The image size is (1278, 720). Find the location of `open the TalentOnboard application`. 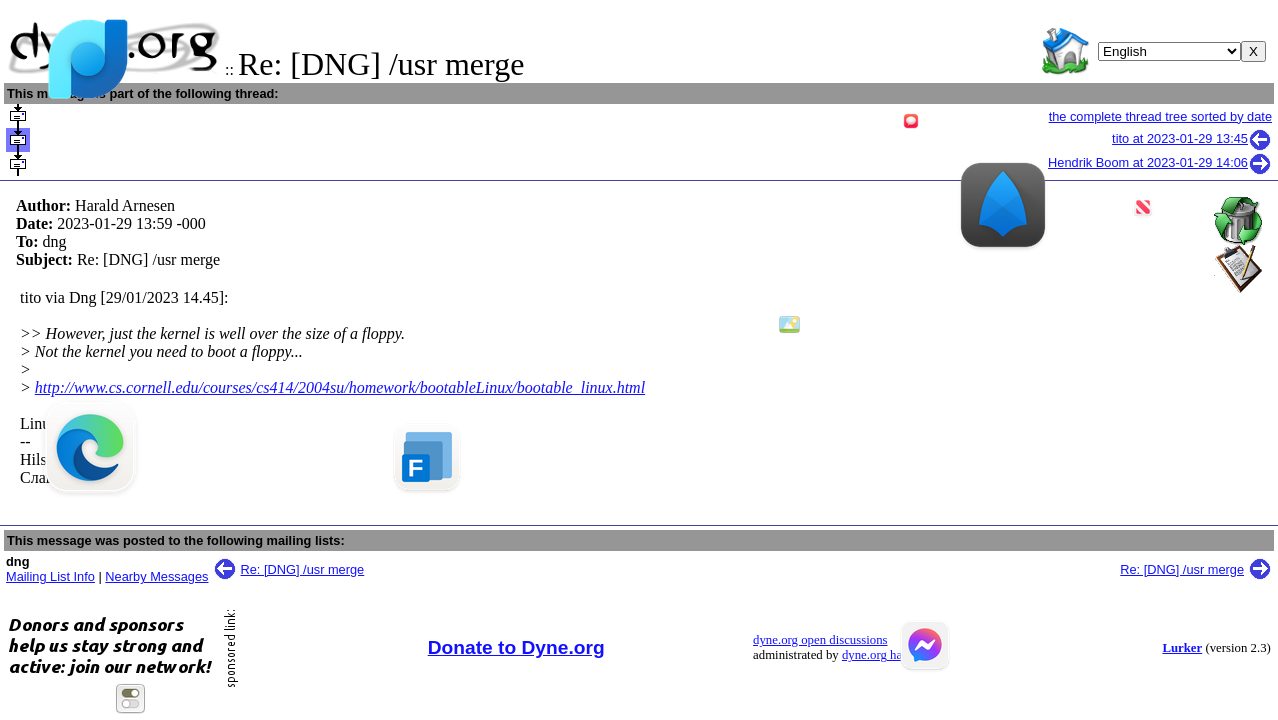

open the TalentOnboard application is located at coordinates (88, 59).